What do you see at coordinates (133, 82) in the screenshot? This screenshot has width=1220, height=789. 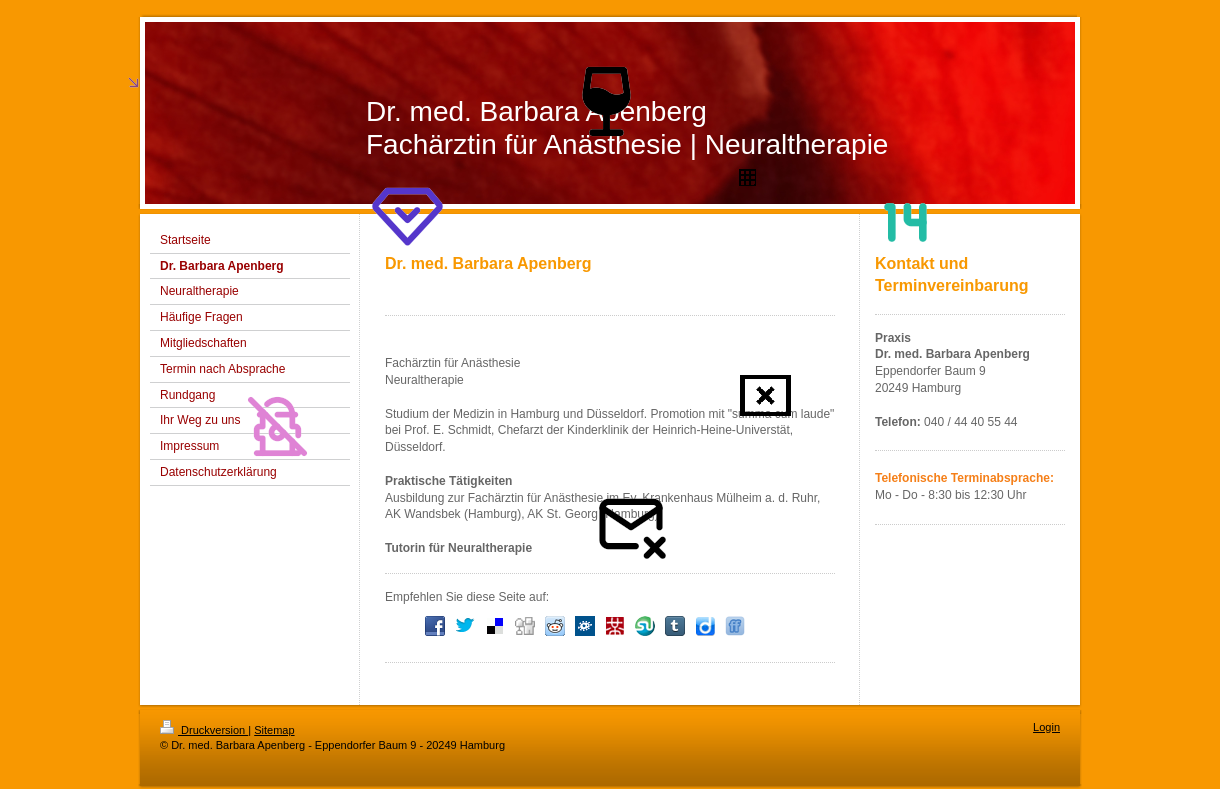 I see `navigate to the next item diagonally` at bounding box center [133, 82].